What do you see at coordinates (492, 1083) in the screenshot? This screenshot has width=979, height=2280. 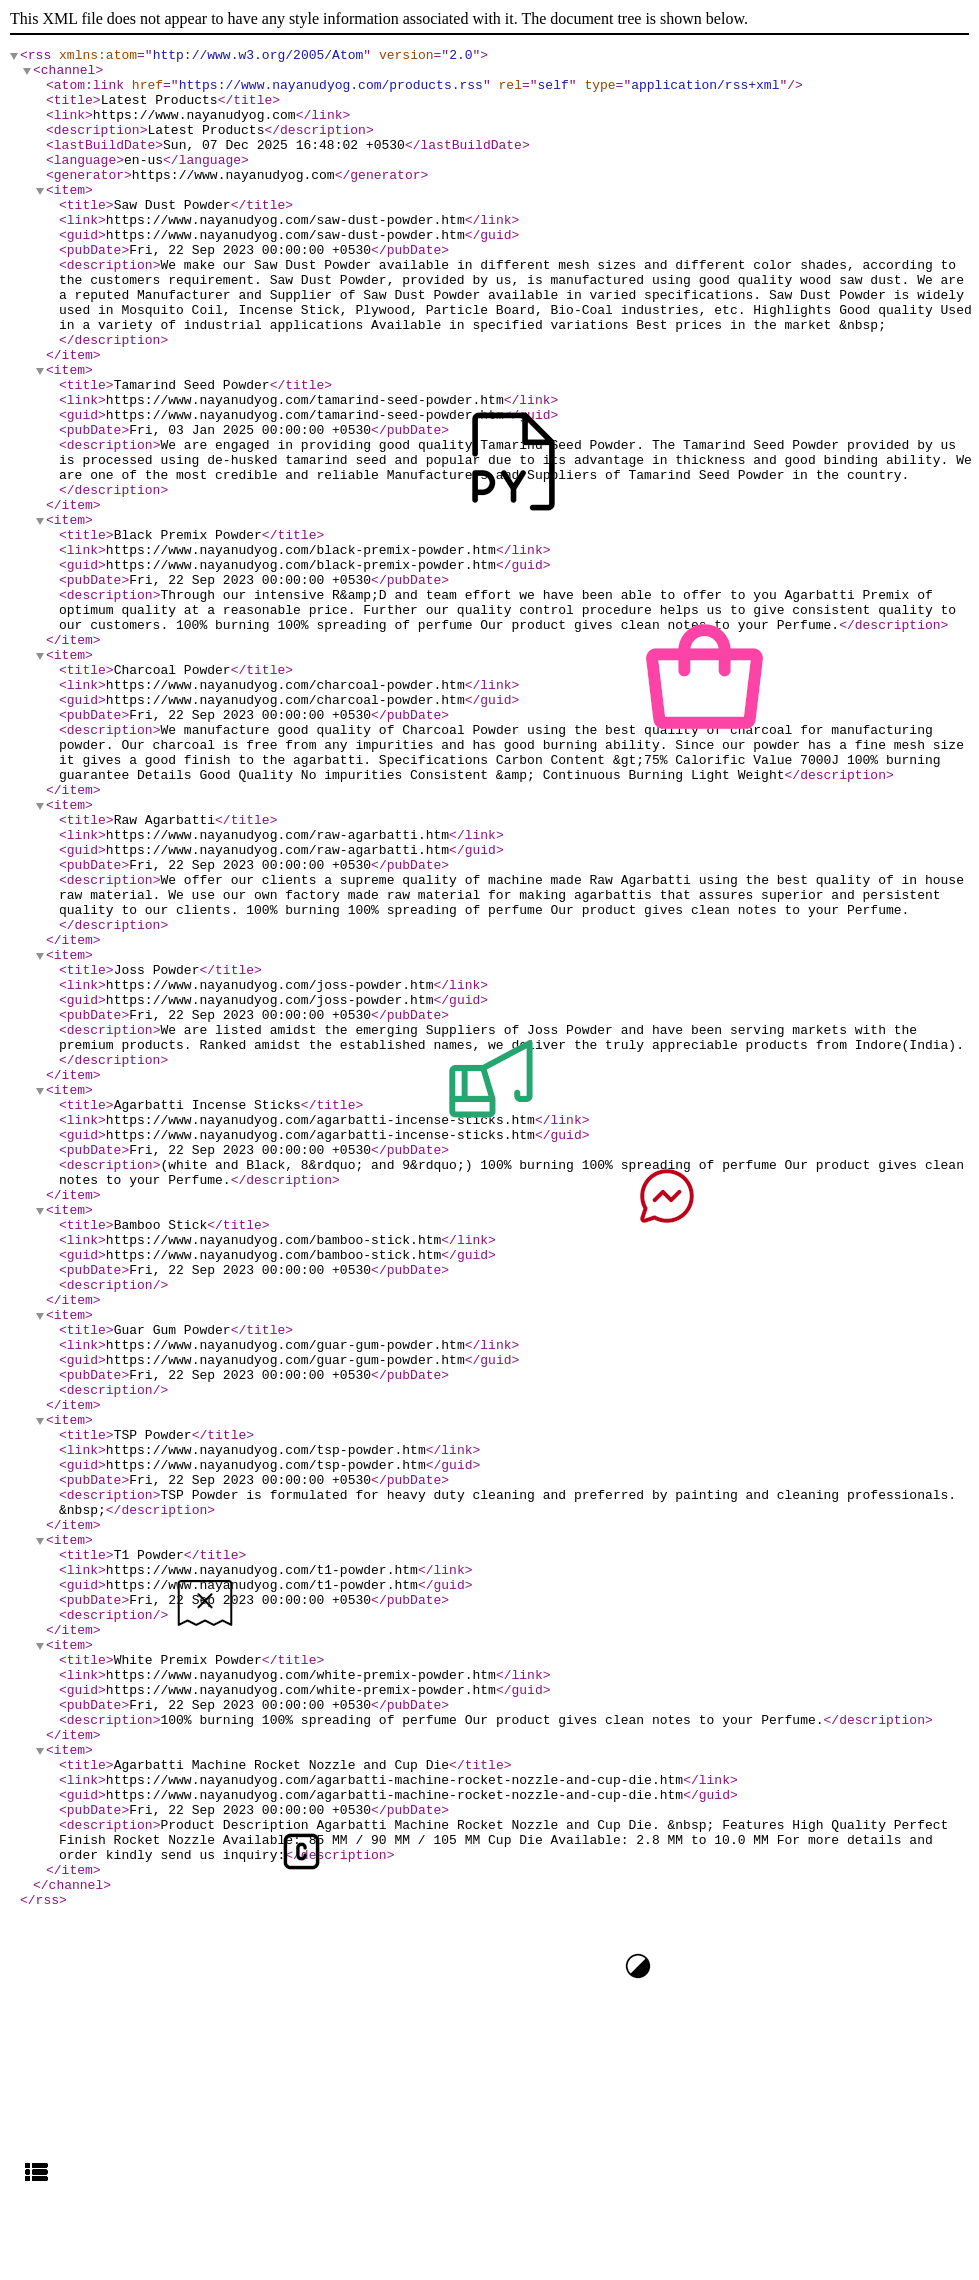 I see `construction or building in progress` at bounding box center [492, 1083].